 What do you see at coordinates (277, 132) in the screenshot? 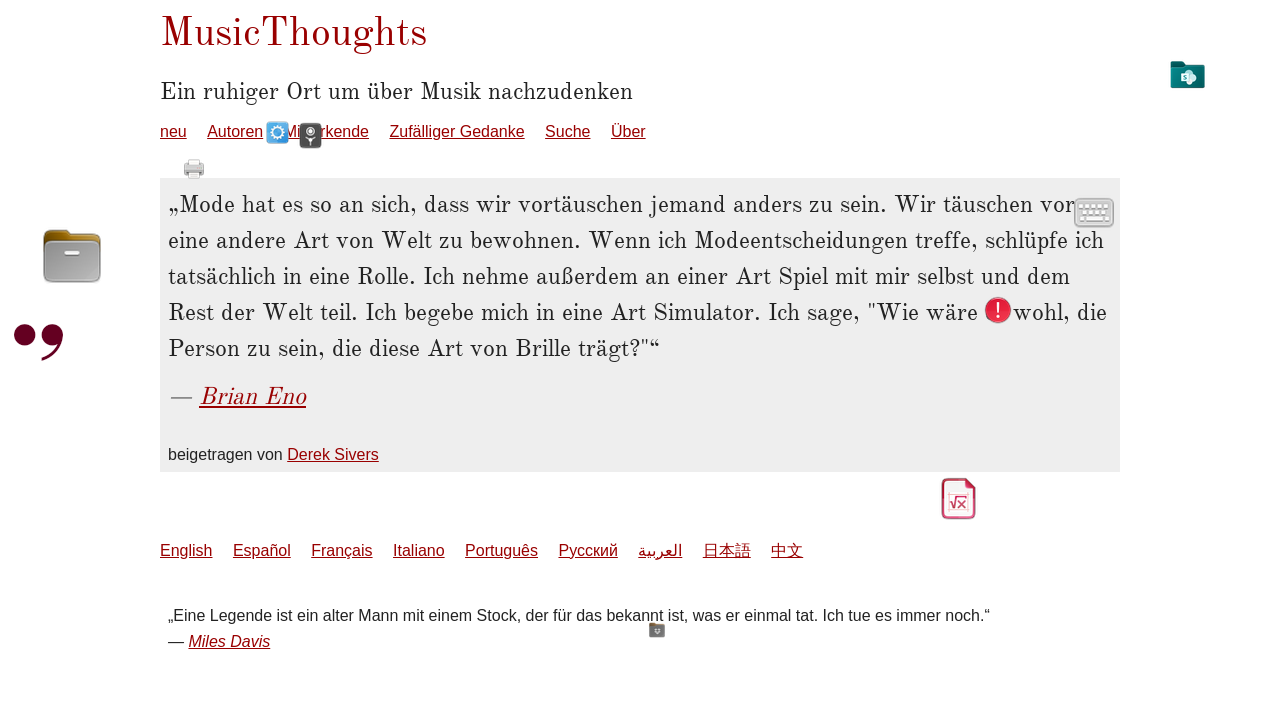
I see `windows installer package file` at bounding box center [277, 132].